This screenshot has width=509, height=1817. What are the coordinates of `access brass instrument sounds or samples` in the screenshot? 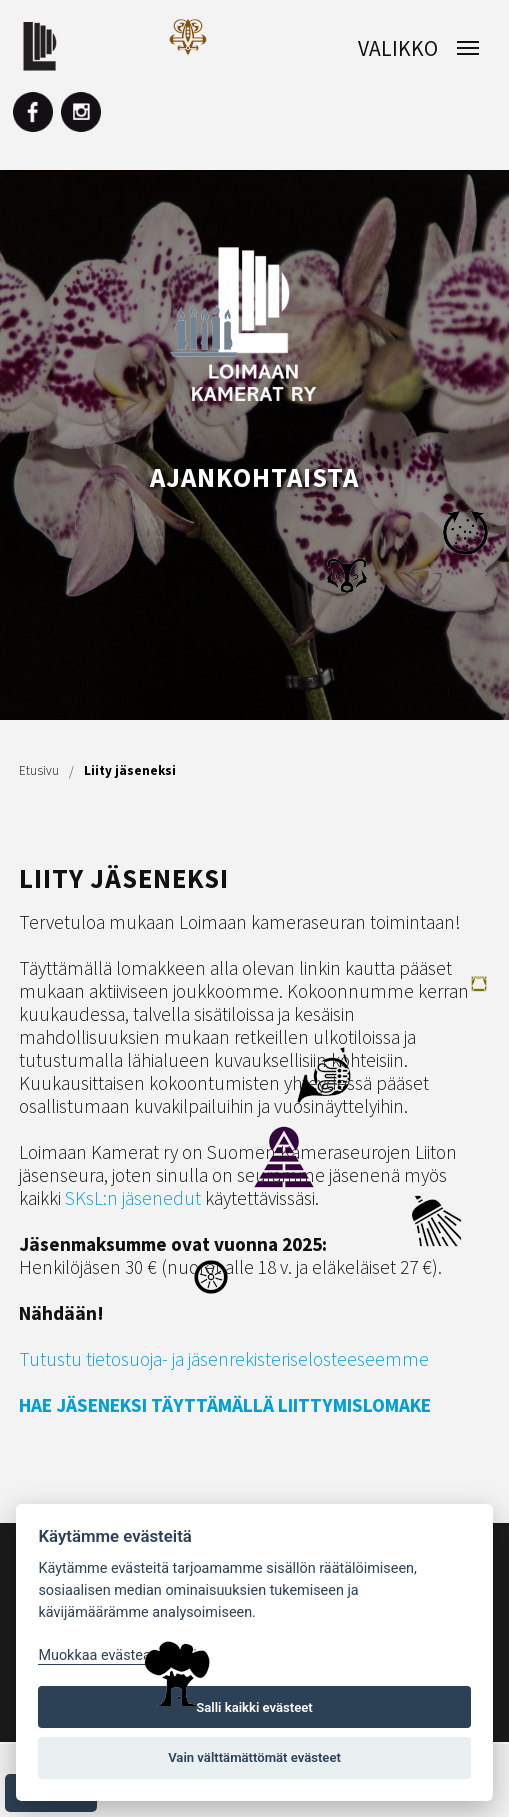 It's located at (324, 1075).